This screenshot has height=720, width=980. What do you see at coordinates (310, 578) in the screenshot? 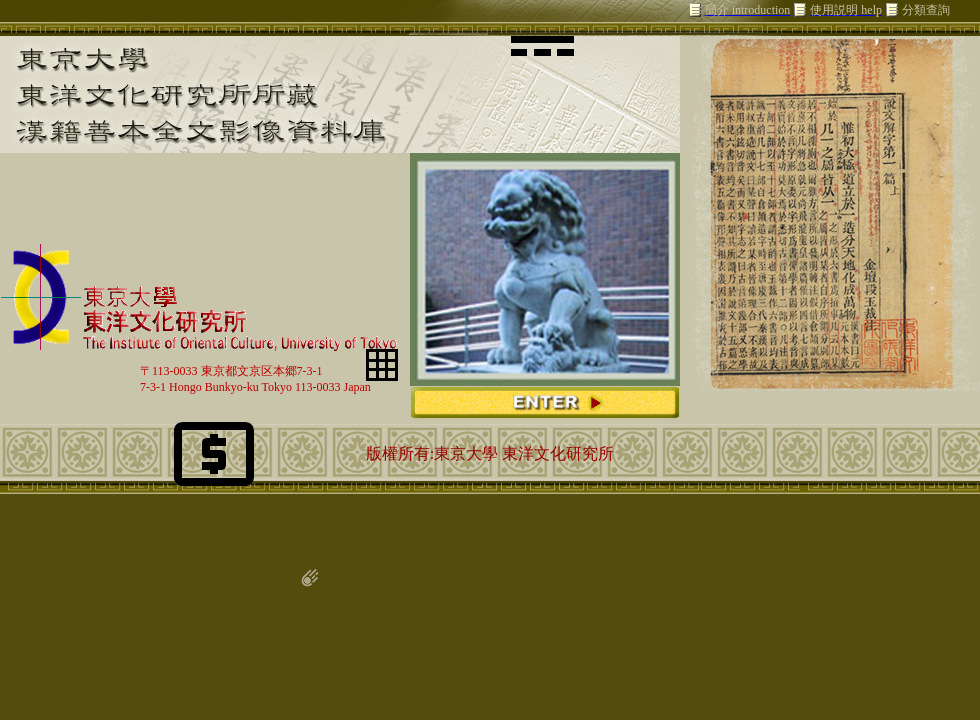
I see `indicates a trending or viral item` at bounding box center [310, 578].